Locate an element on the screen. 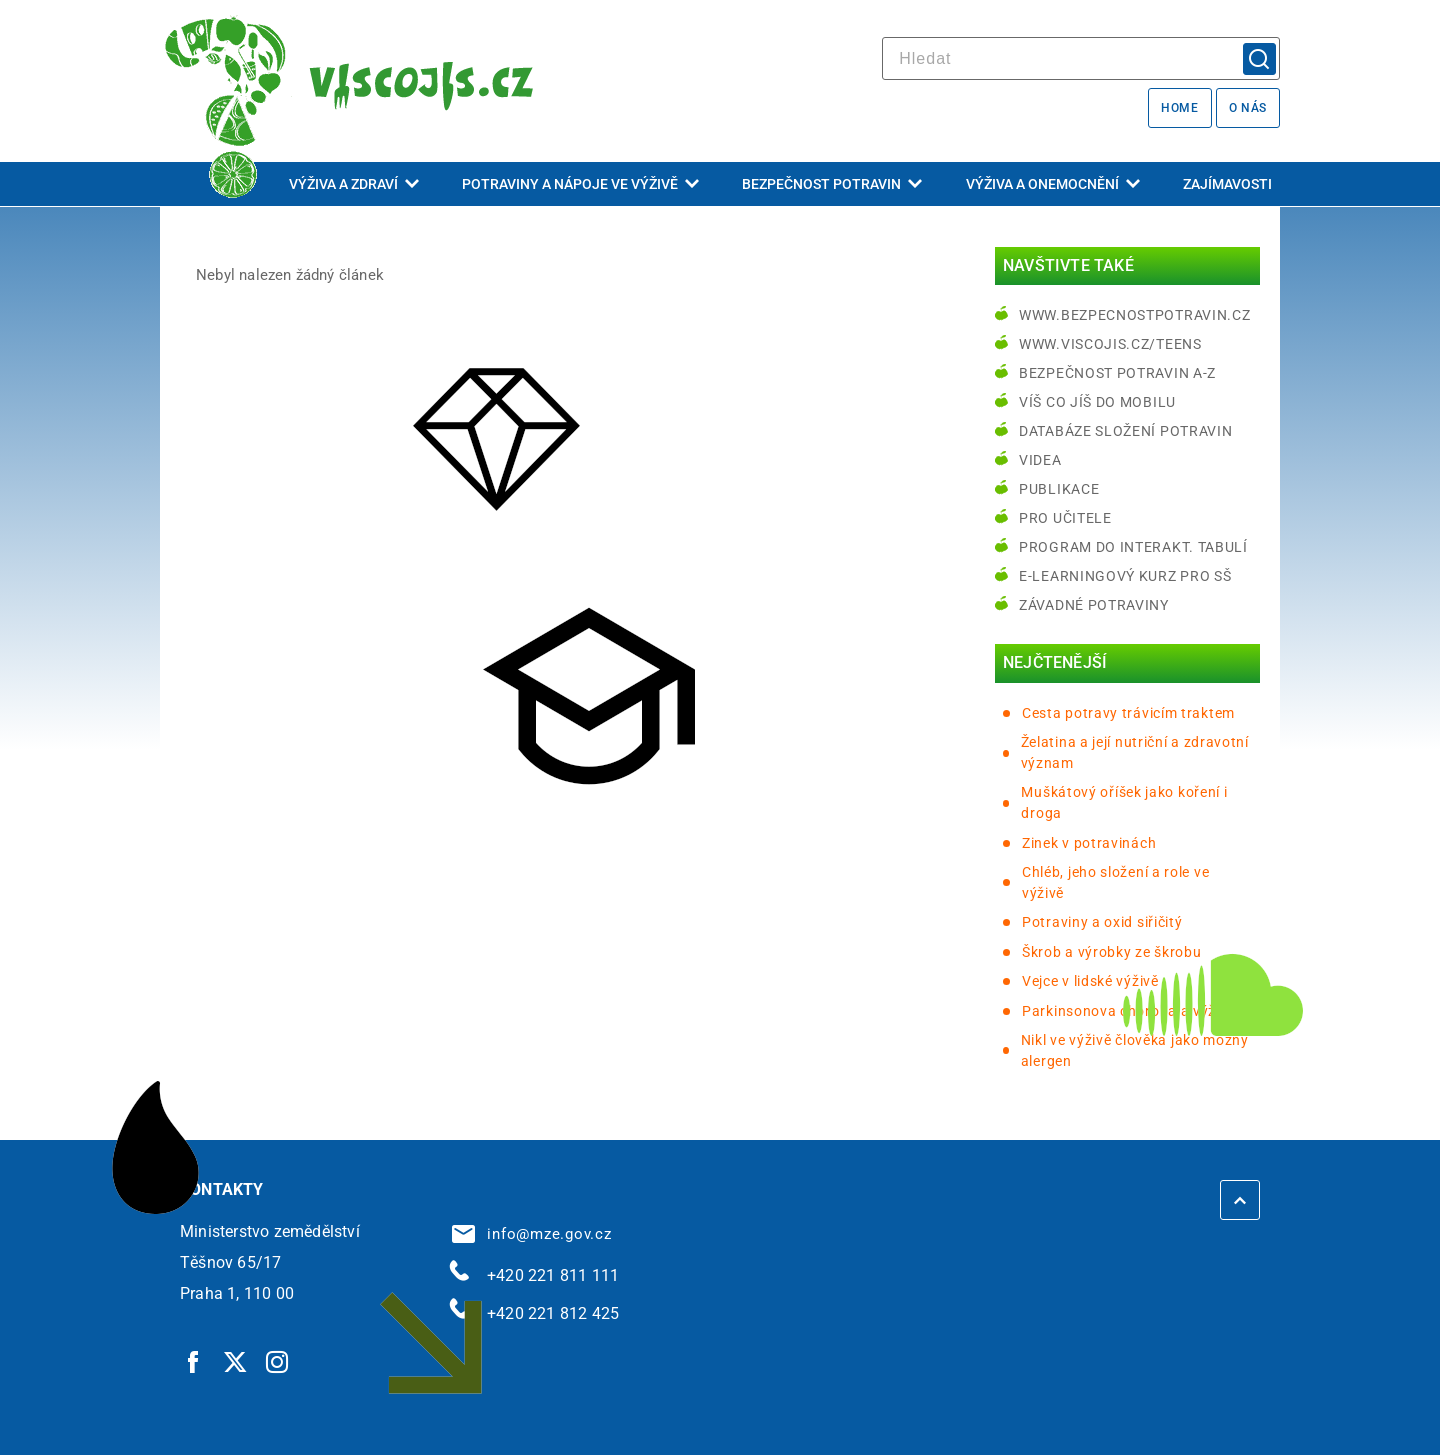 This screenshot has height=1455, width=1440. access education or learning section is located at coordinates (589, 696).